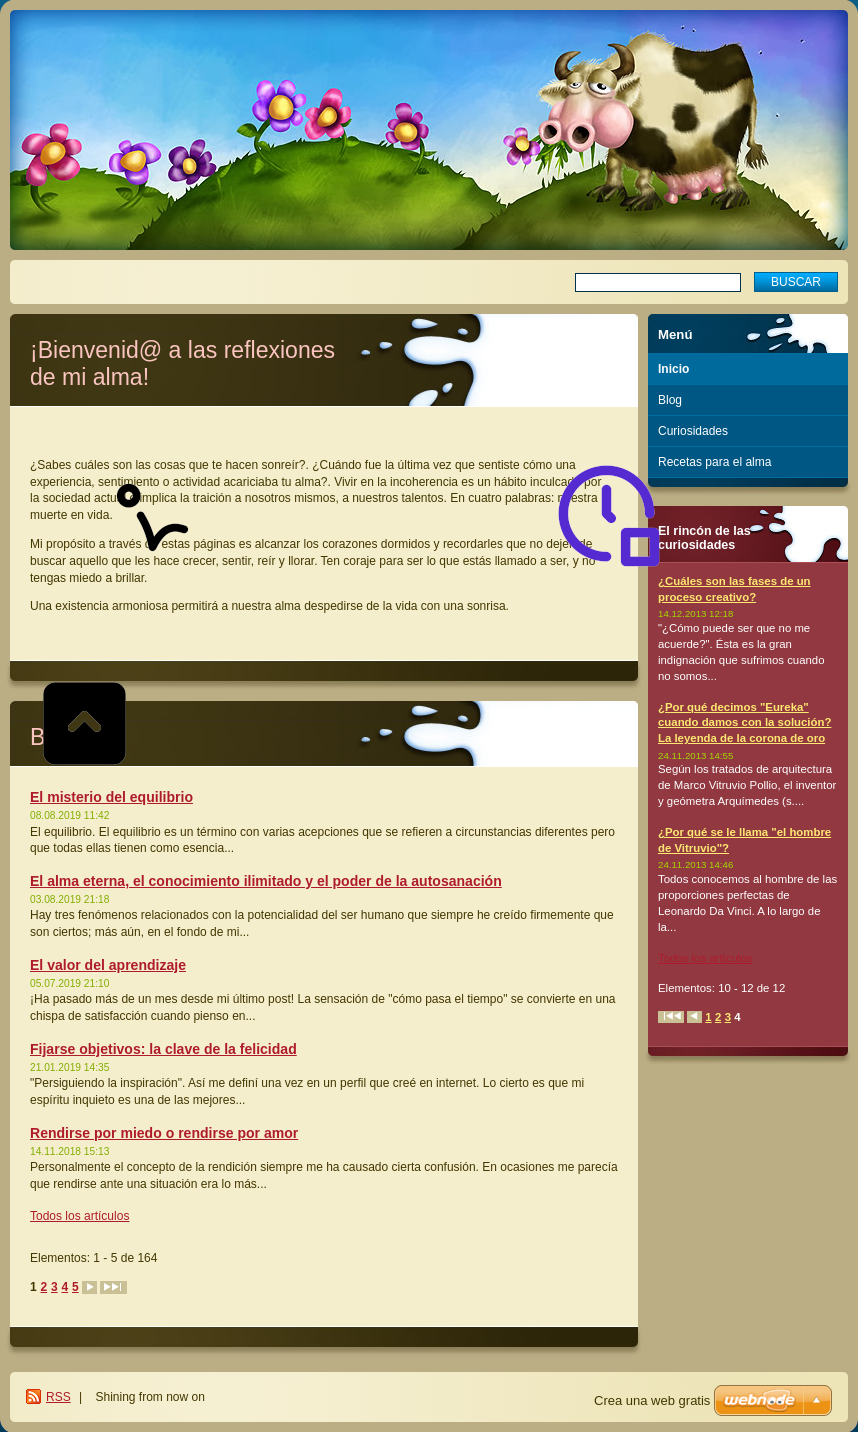 This screenshot has width=858, height=1432. What do you see at coordinates (152, 515) in the screenshot?
I see `undo or go back to previous state` at bounding box center [152, 515].